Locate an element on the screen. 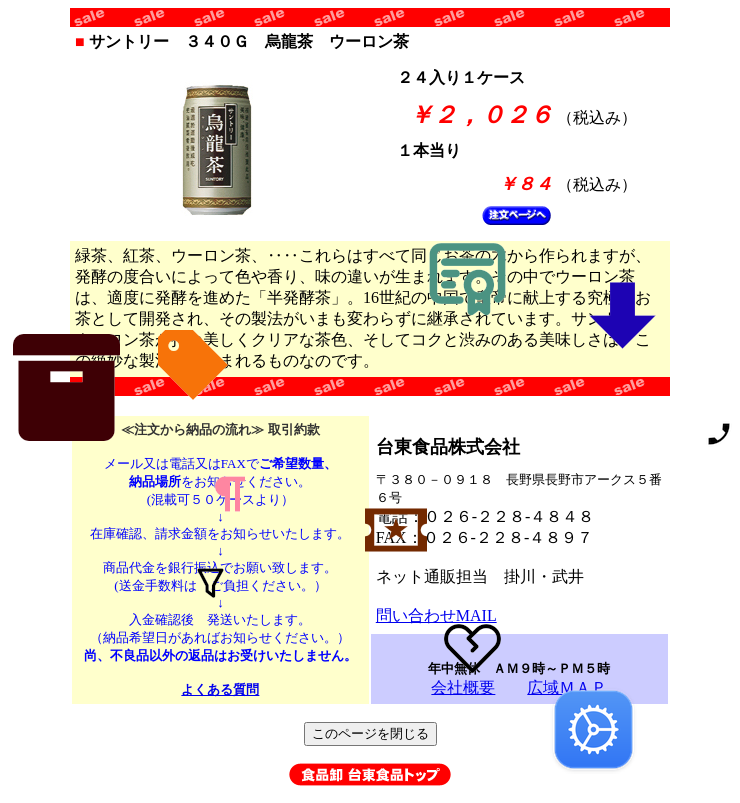  make a phone call is located at coordinates (719, 434).